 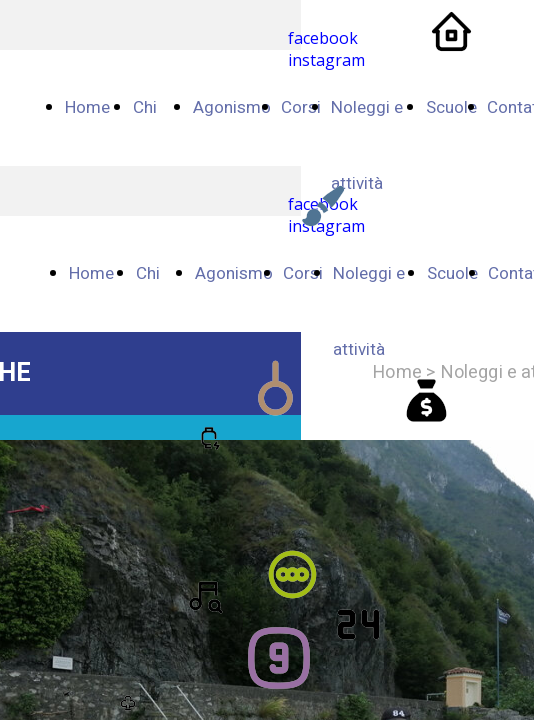 I want to click on access drawing or painting tools, so click(x=324, y=206).